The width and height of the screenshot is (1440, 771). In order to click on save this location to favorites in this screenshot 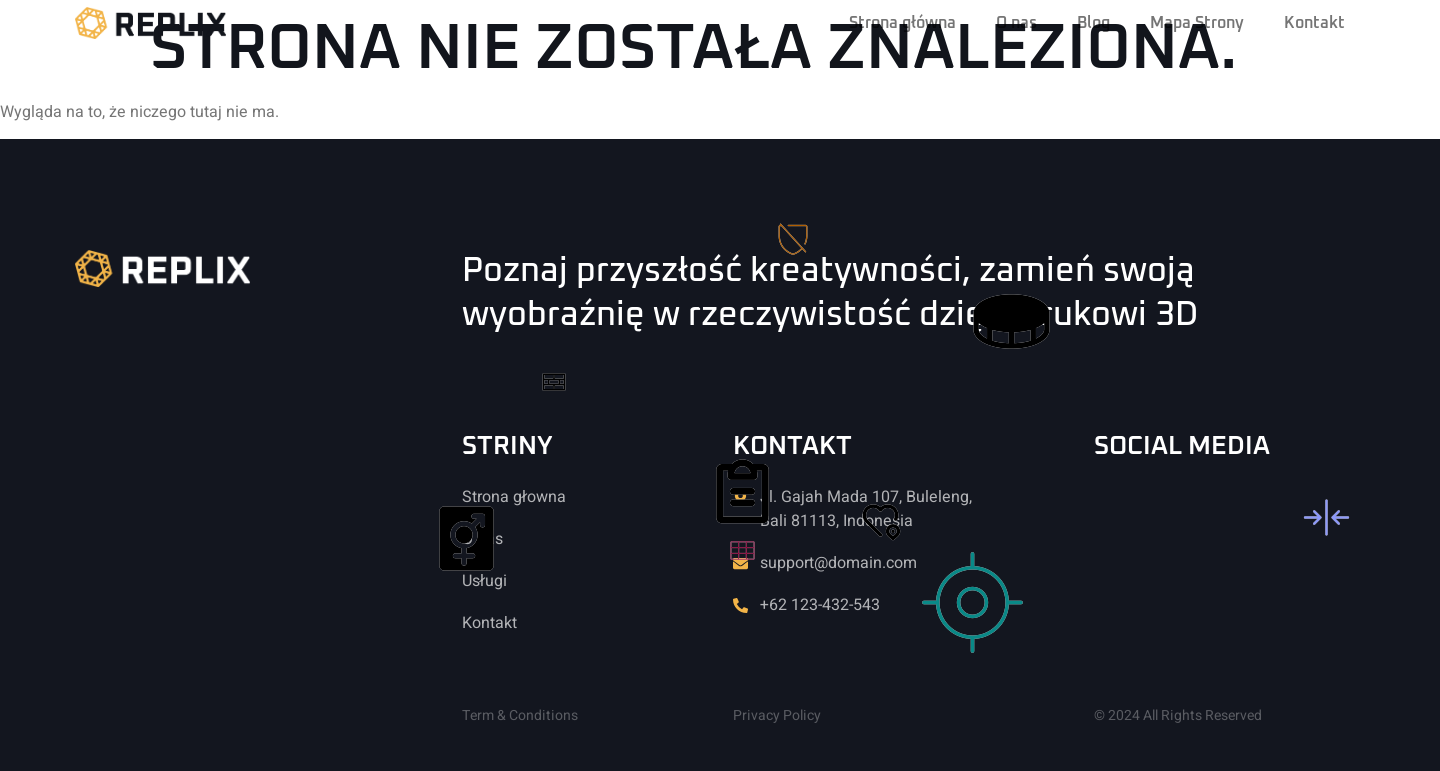, I will do `click(880, 520)`.